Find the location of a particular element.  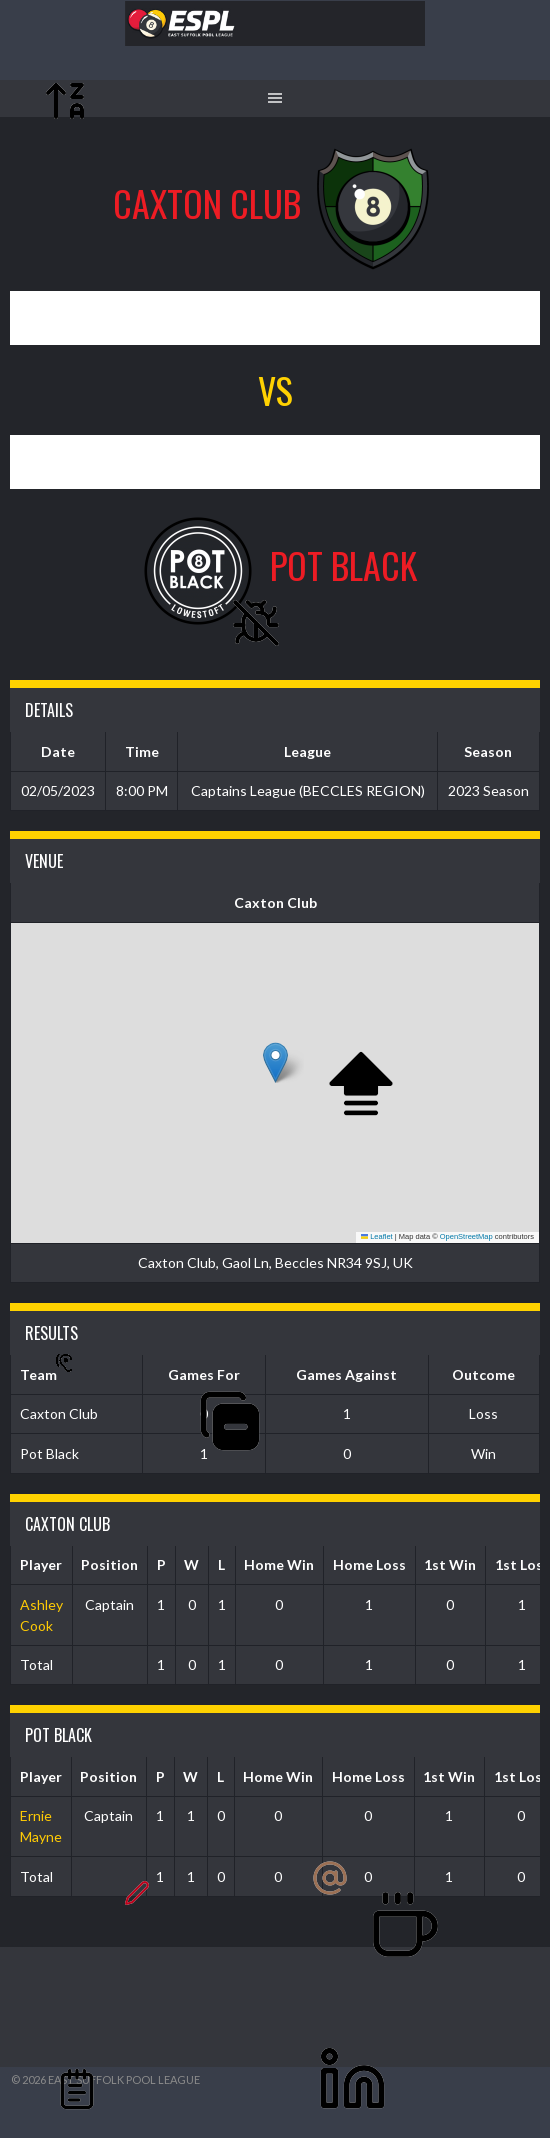

mention a user in a post or comment is located at coordinates (330, 1878).